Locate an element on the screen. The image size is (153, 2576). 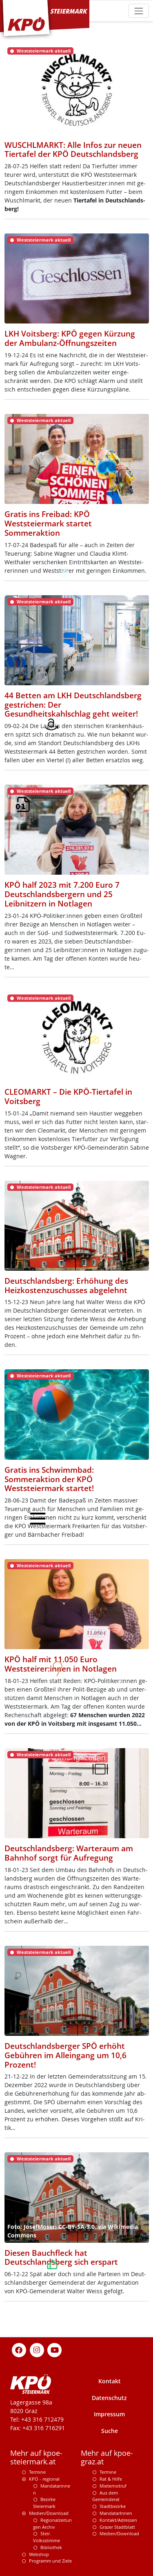
indicates Russian ruble currency is located at coordinates (18, 1976).